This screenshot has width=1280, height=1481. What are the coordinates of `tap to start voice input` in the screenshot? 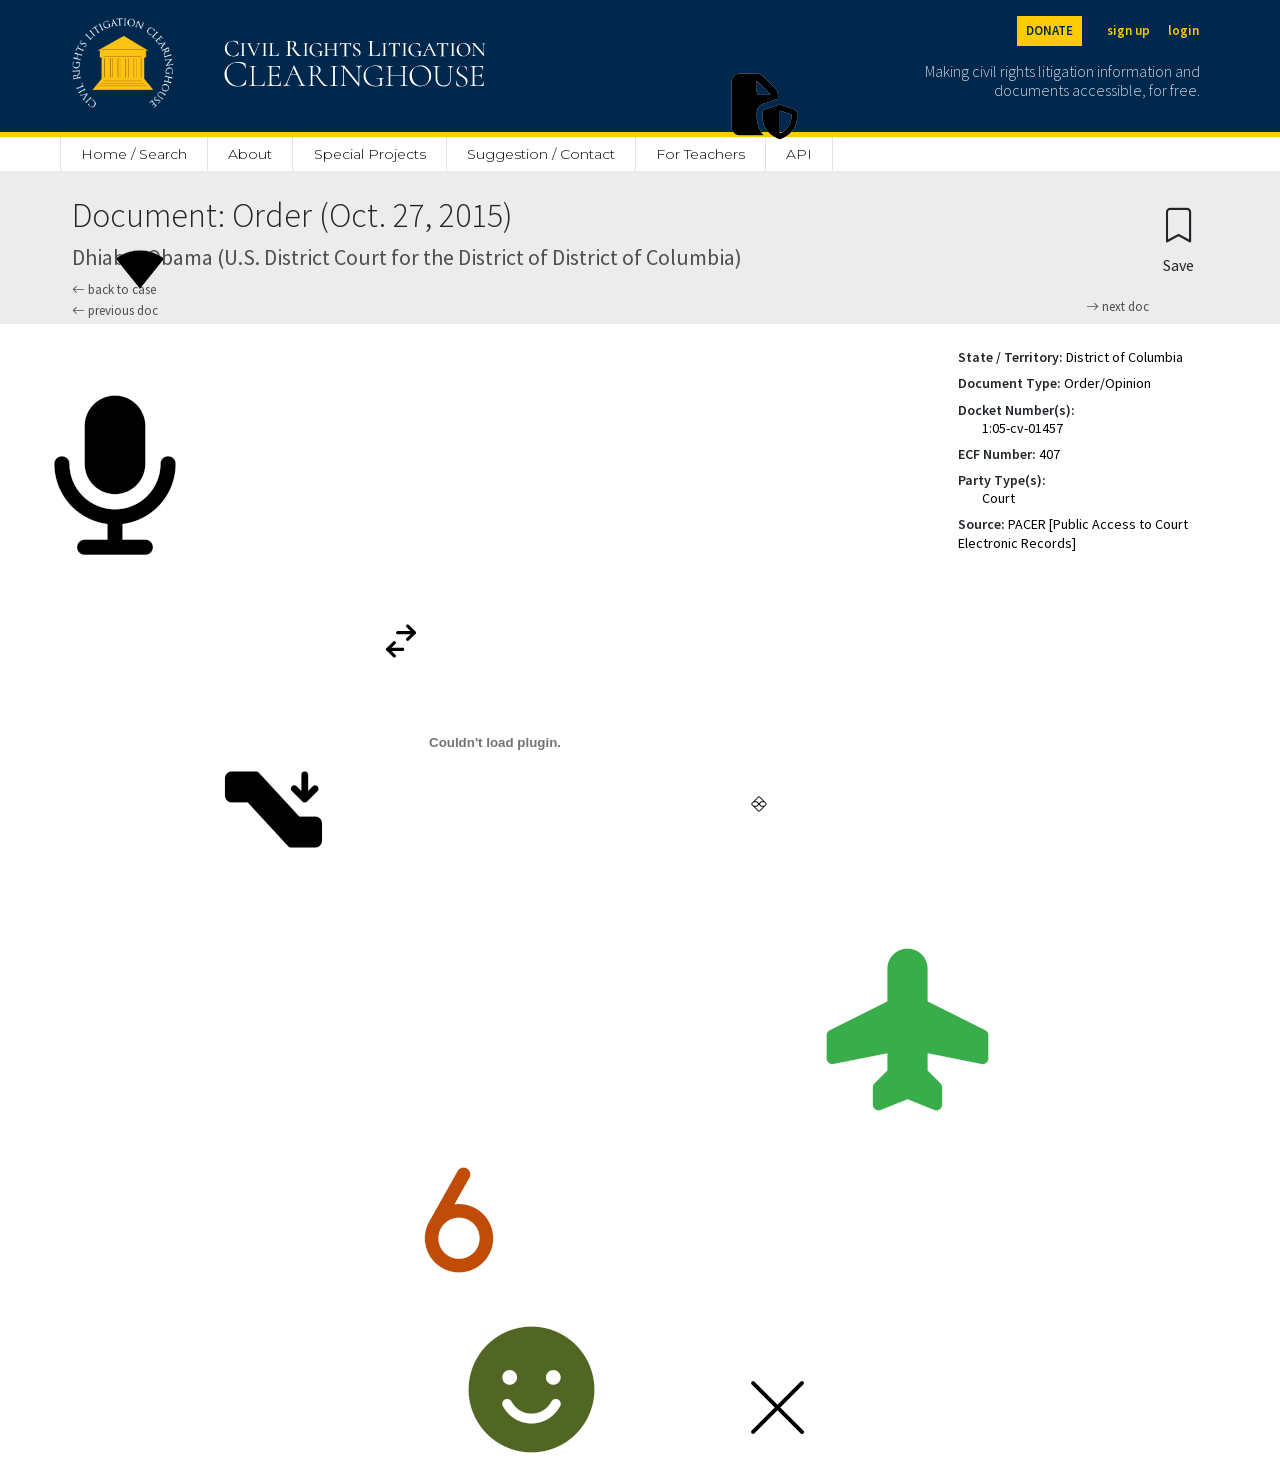 It's located at (115, 479).